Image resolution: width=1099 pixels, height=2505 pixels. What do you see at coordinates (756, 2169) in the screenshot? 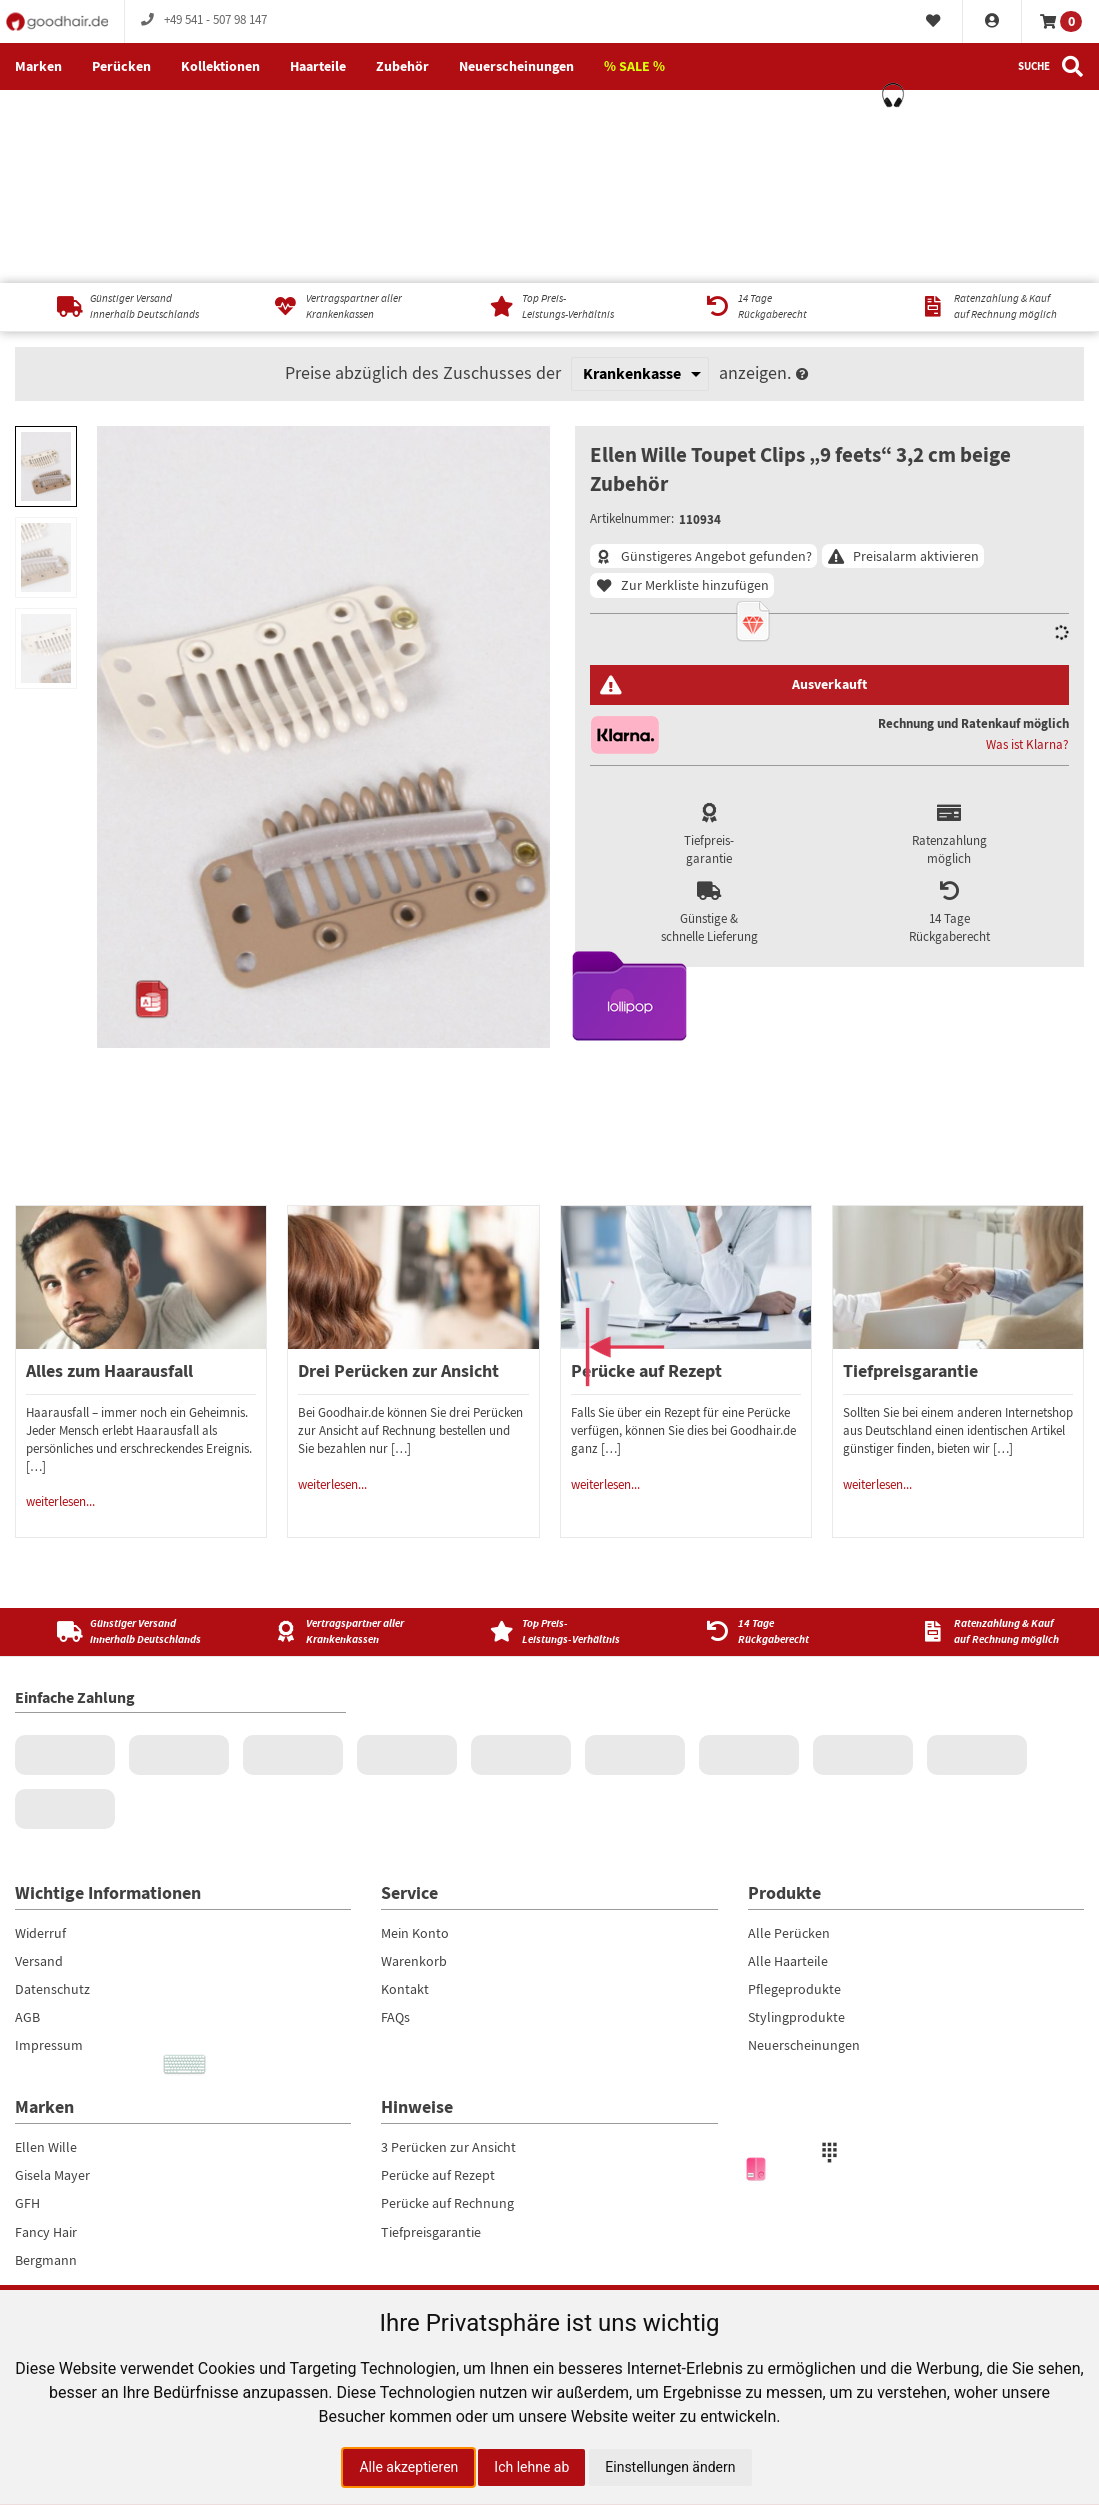
I see `debian software package file` at bounding box center [756, 2169].